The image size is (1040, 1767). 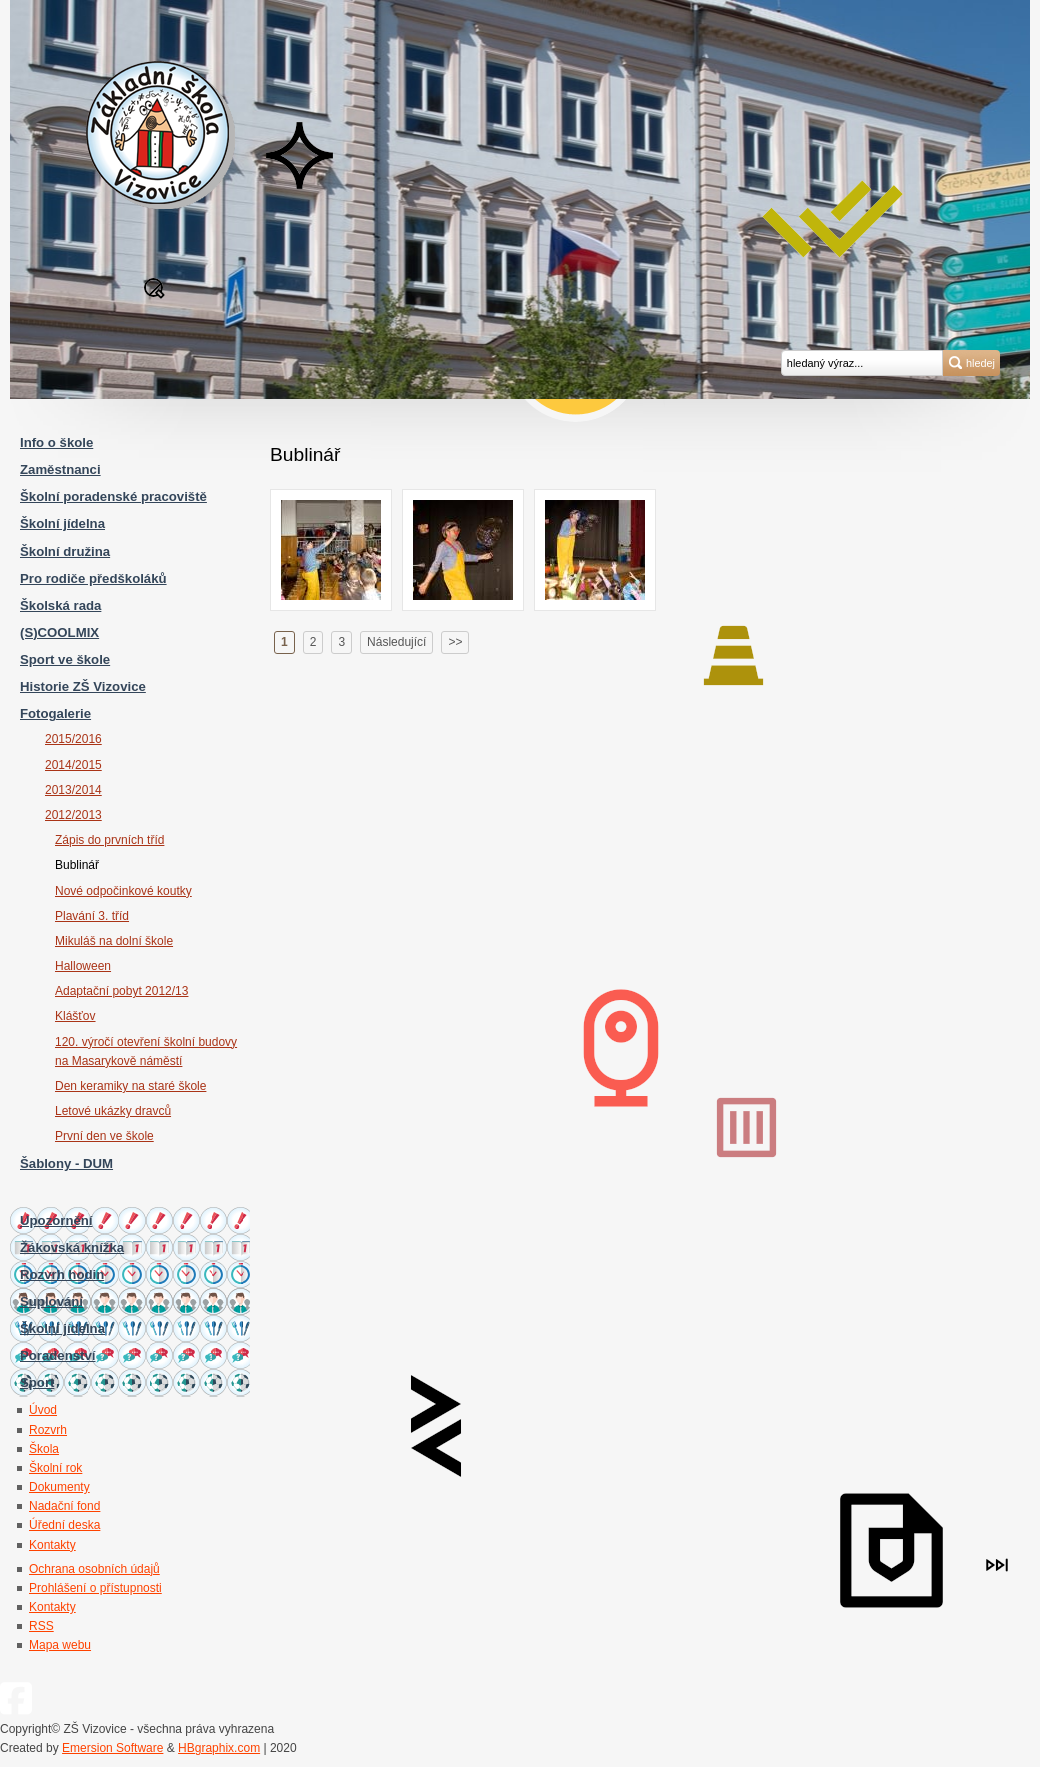 I want to click on playcanvas game engine logo, so click(x=436, y=1426).